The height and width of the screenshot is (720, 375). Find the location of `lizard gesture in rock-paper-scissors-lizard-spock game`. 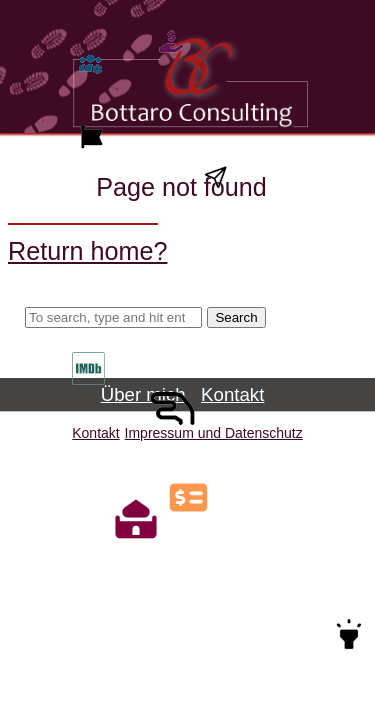

lizard gesture in rock-paper-scissors-lizard-spock game is located at coordinates (172, 408).